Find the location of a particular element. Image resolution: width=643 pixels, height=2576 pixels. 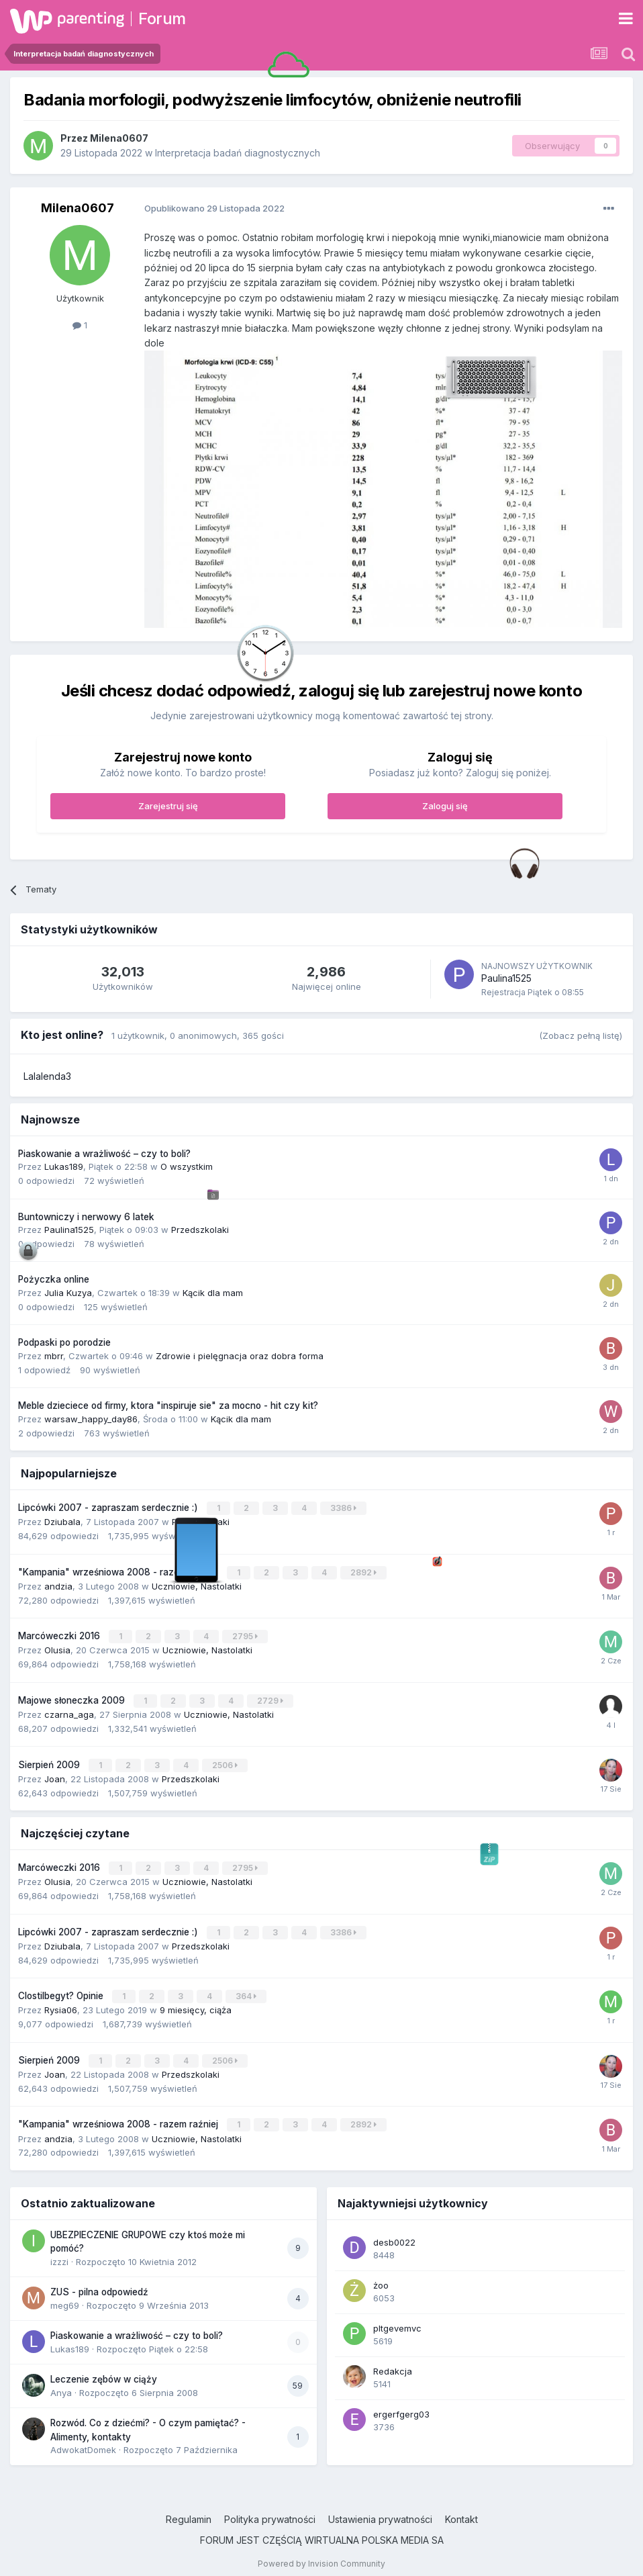

manage connected iPad mini device is located at coordinates (196, 1544).